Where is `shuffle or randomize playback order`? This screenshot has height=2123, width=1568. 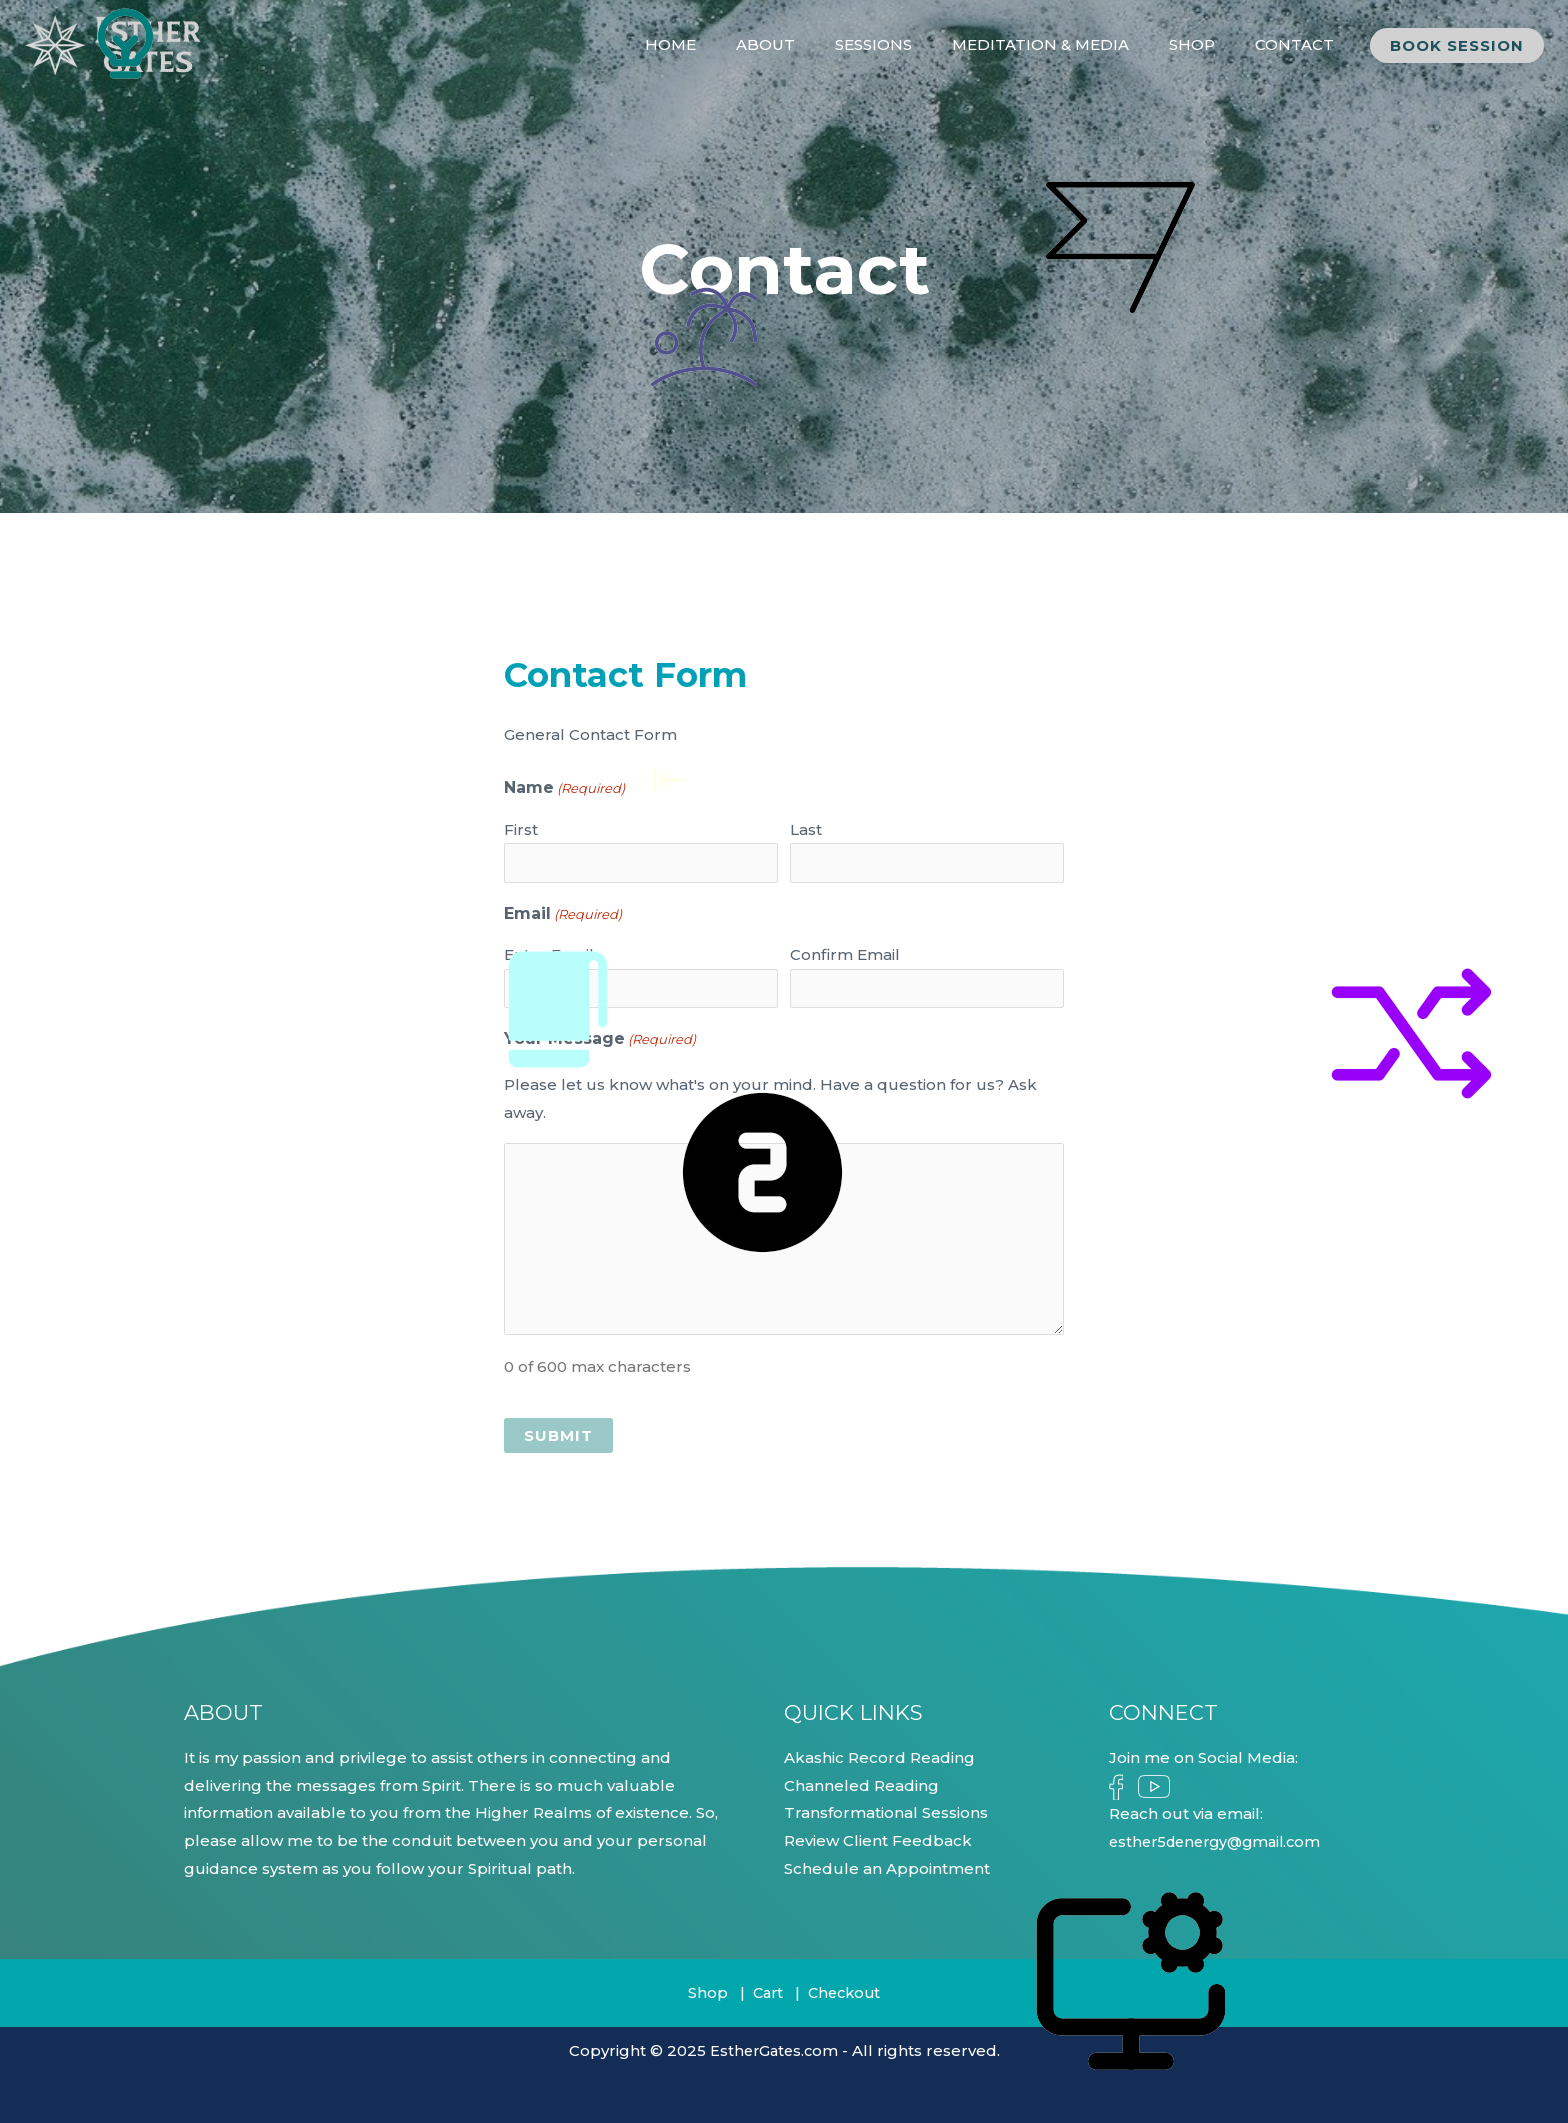
shuffle or randomize playback order is located at coordinates (1408, 1033).